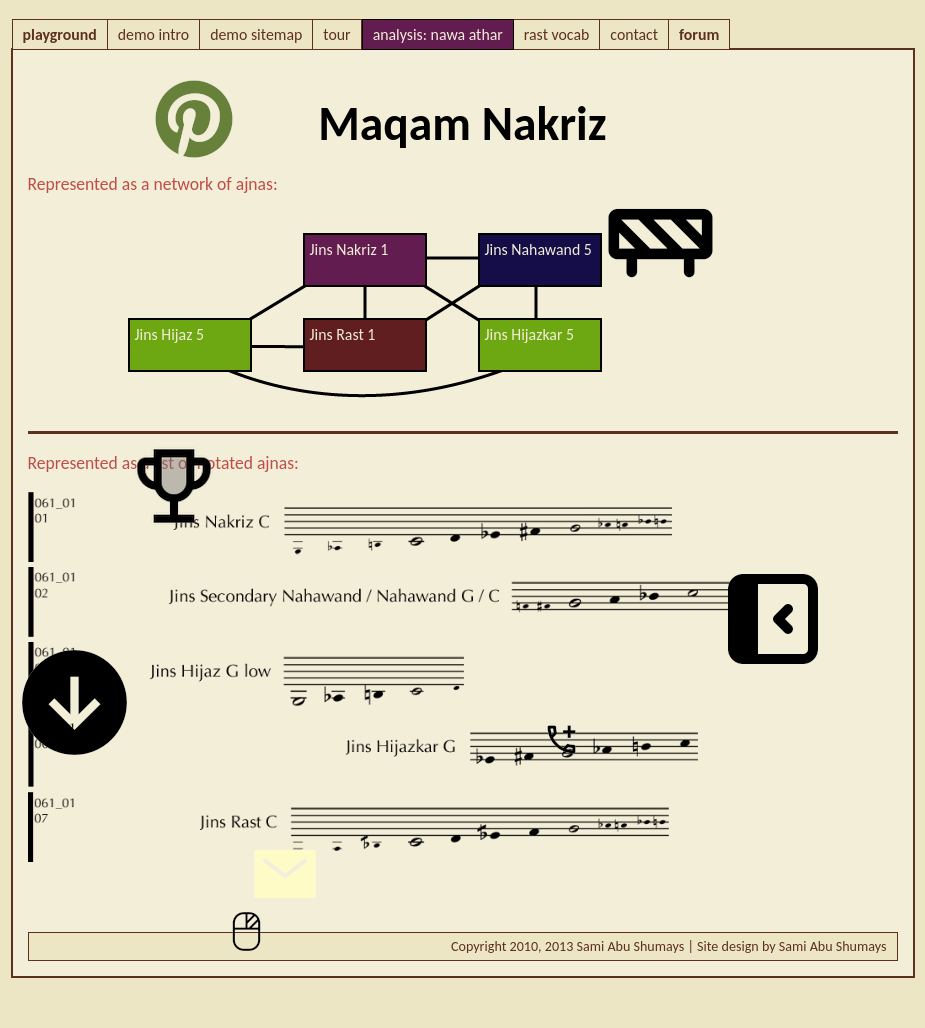 The height and width of the screenshot is (1028, 925). What do you see at coordinates (74, 702) in the screenshot?
I see `download a file or content` at bounding box center [74, 702].